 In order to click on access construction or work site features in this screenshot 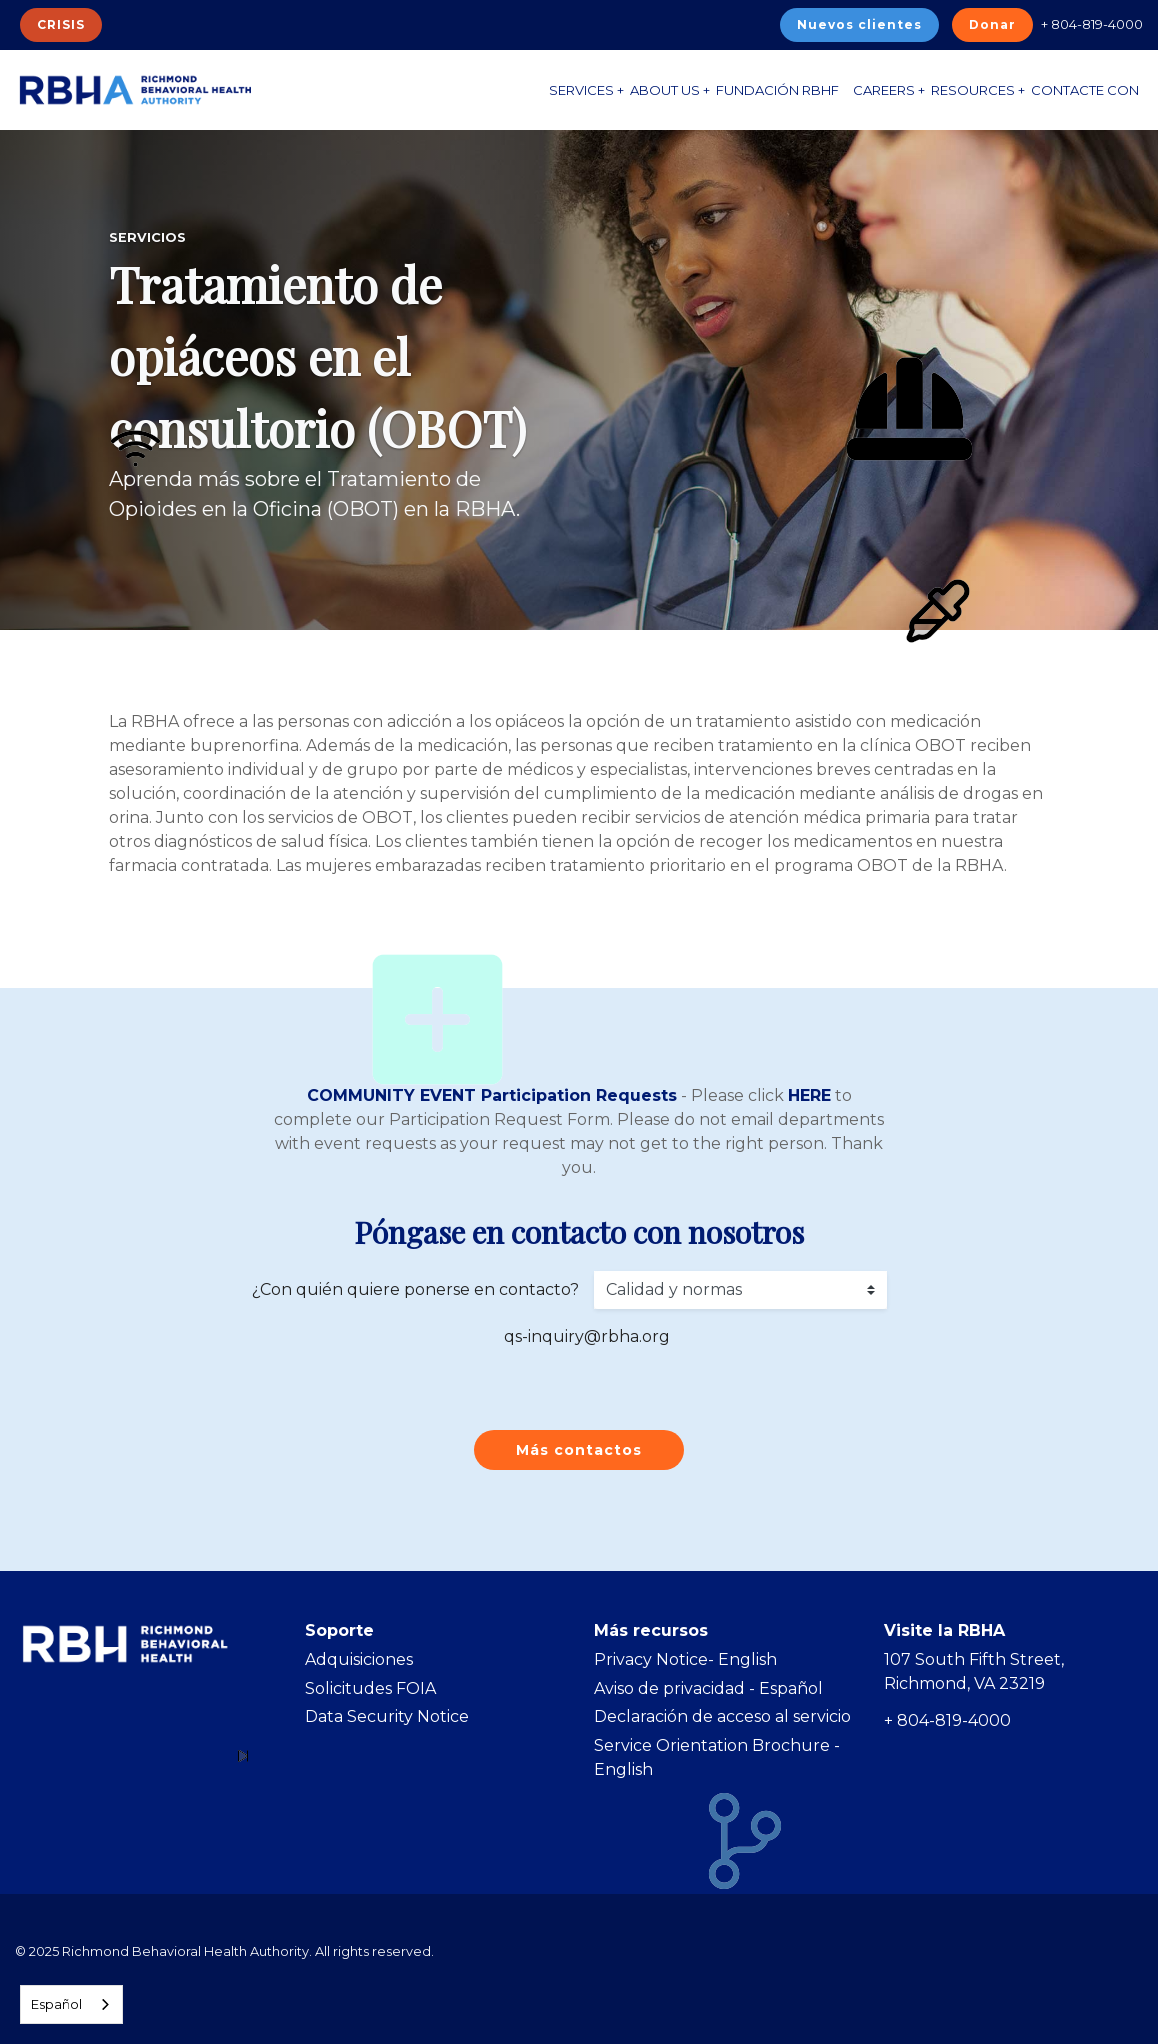, I will do `click(909, 415)`.